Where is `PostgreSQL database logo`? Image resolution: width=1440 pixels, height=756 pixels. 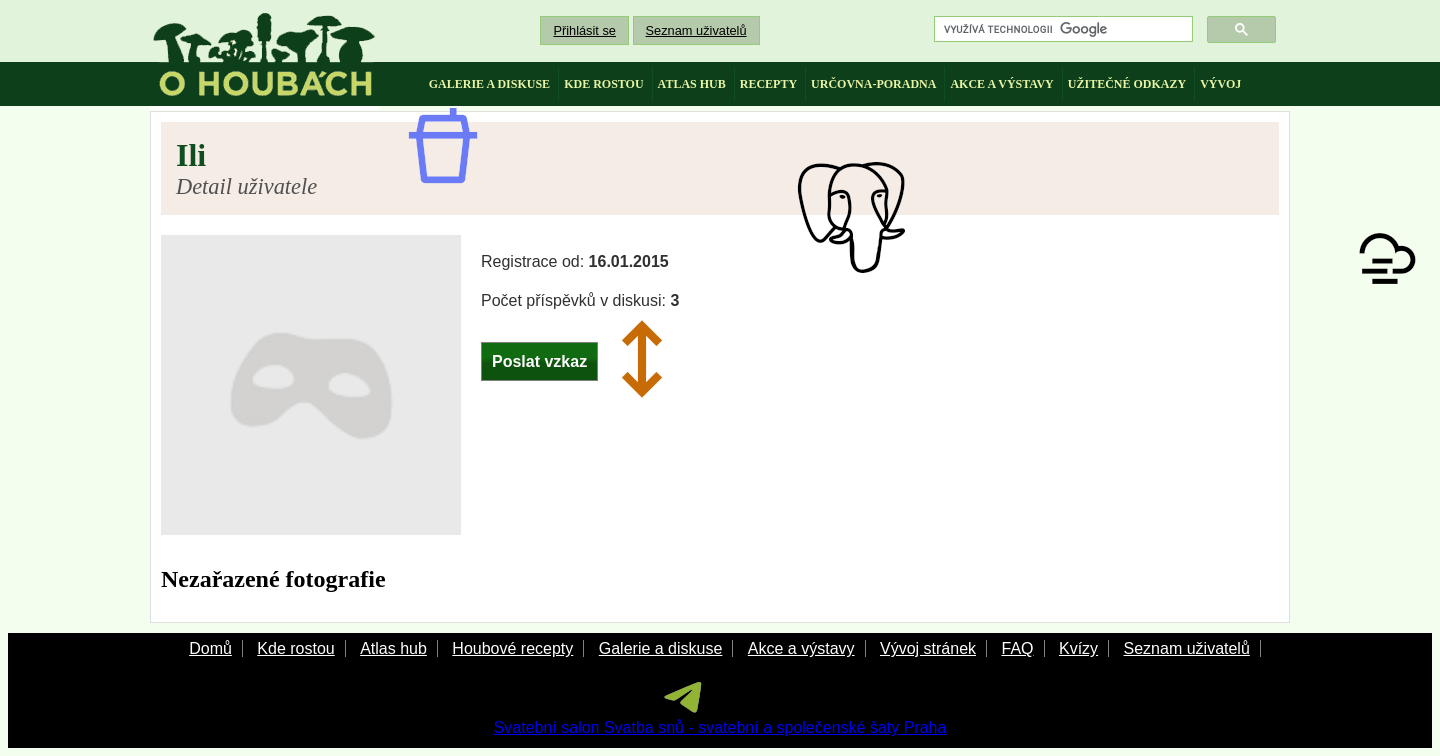 PostgreSQL database logo is located at coordinates (851, 217).